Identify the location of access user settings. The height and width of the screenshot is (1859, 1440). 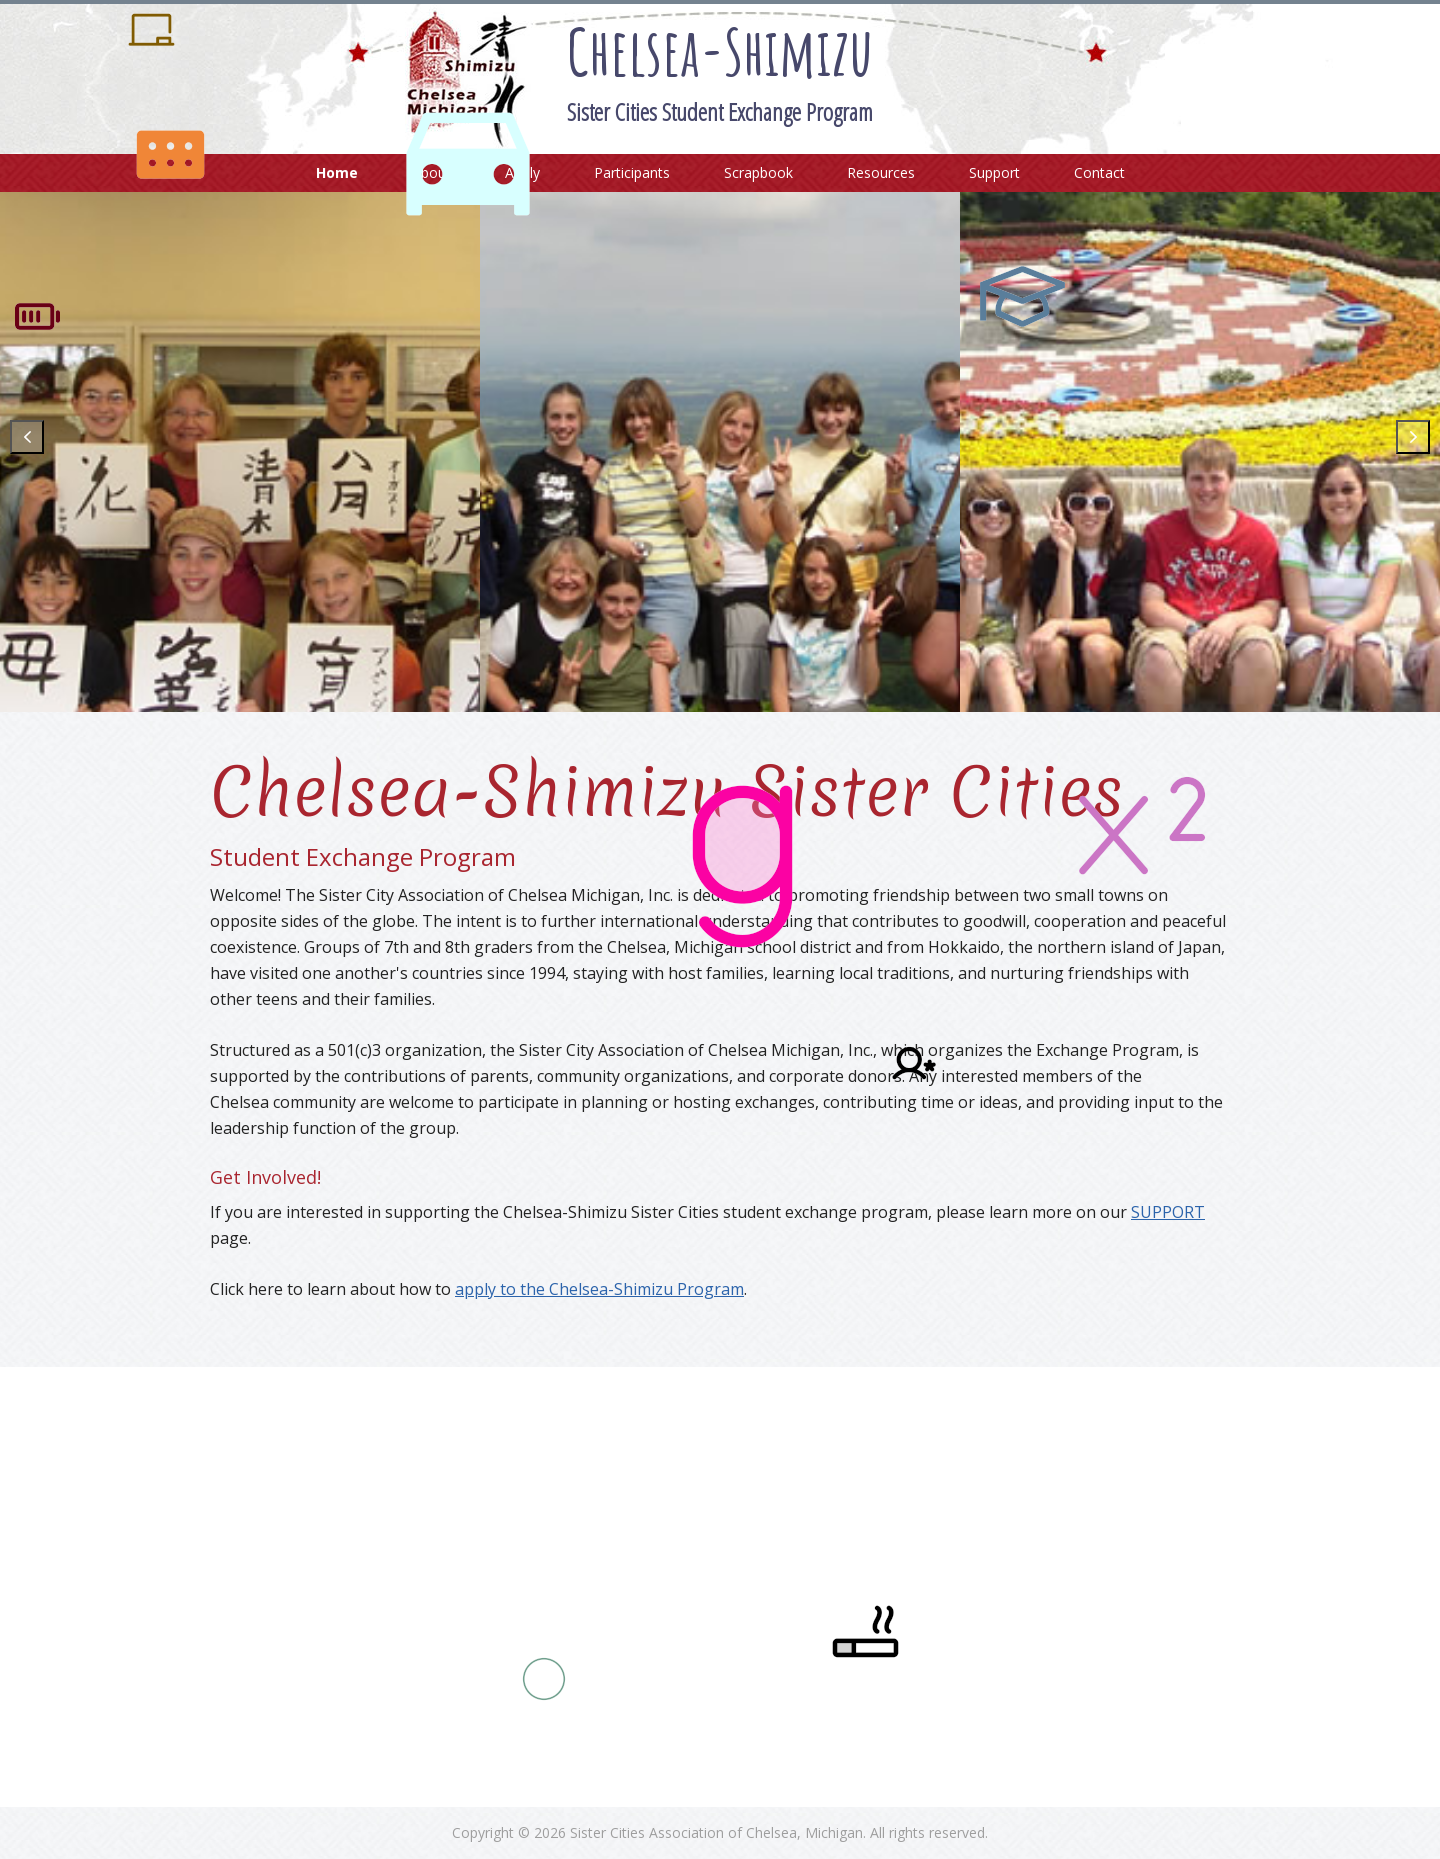
(913, 1064).